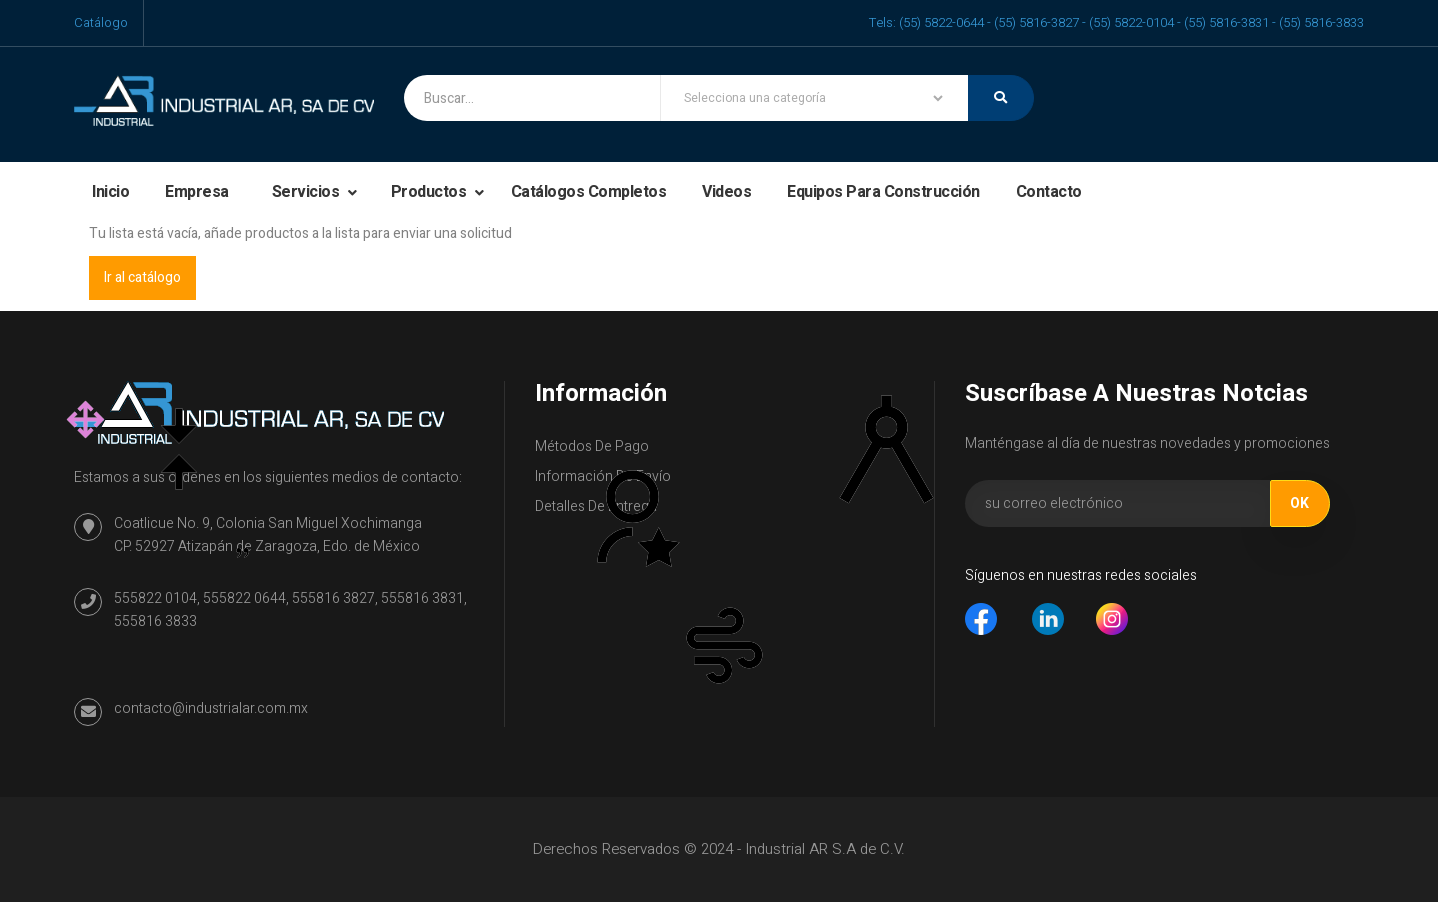 The width and height of the screenshot is (1438, 902). Describe the element at coordinates (85, 419) in the screenshot. I see `drag to reposition element` at that location.